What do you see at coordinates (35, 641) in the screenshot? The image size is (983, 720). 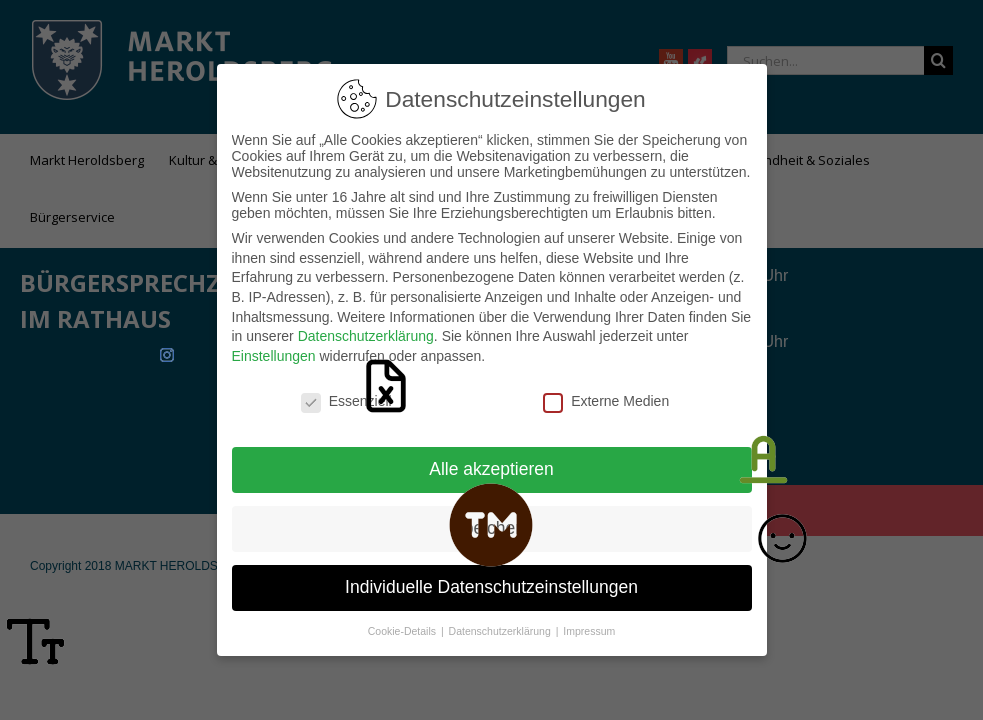 I see `adjust font size settings` at bounding box center [35, 641].